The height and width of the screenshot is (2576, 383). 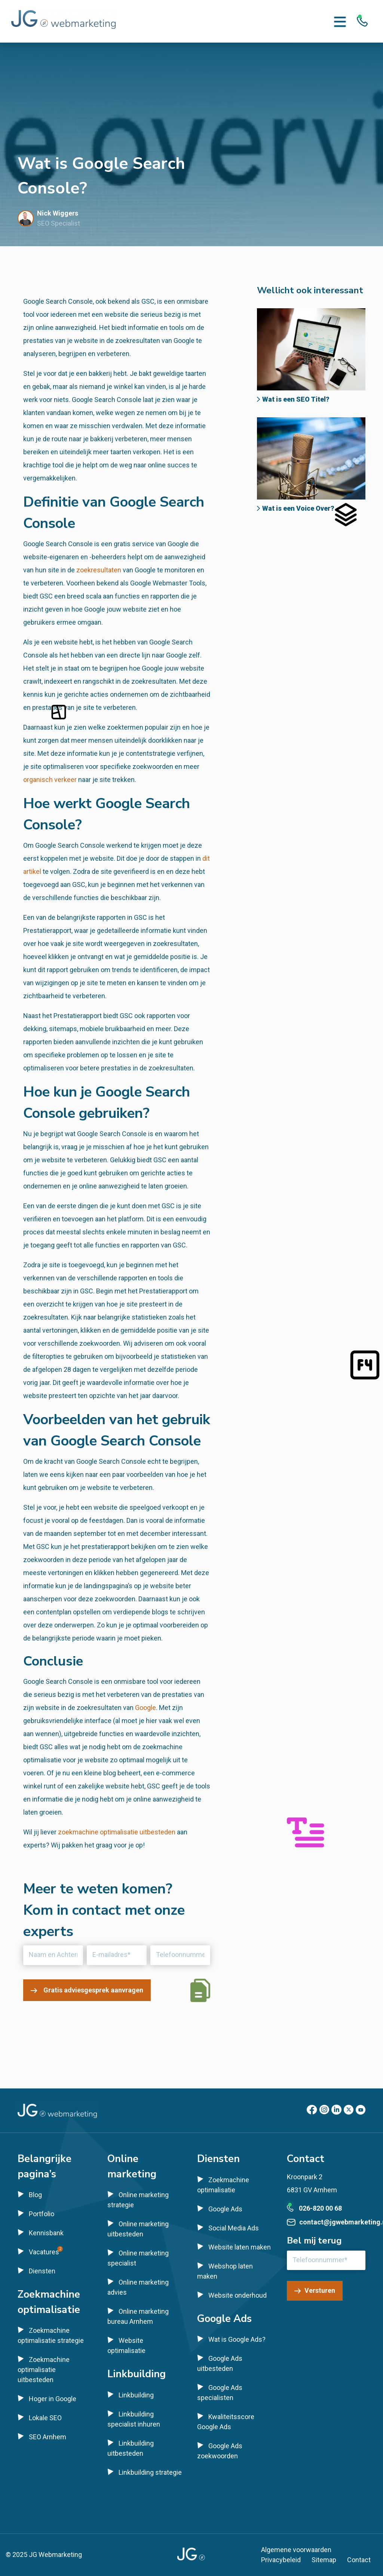 What do you see at coordinates (346, 514) in the screenshot?
I see `view layered content or stacked items` at bounding box center [346, 514].